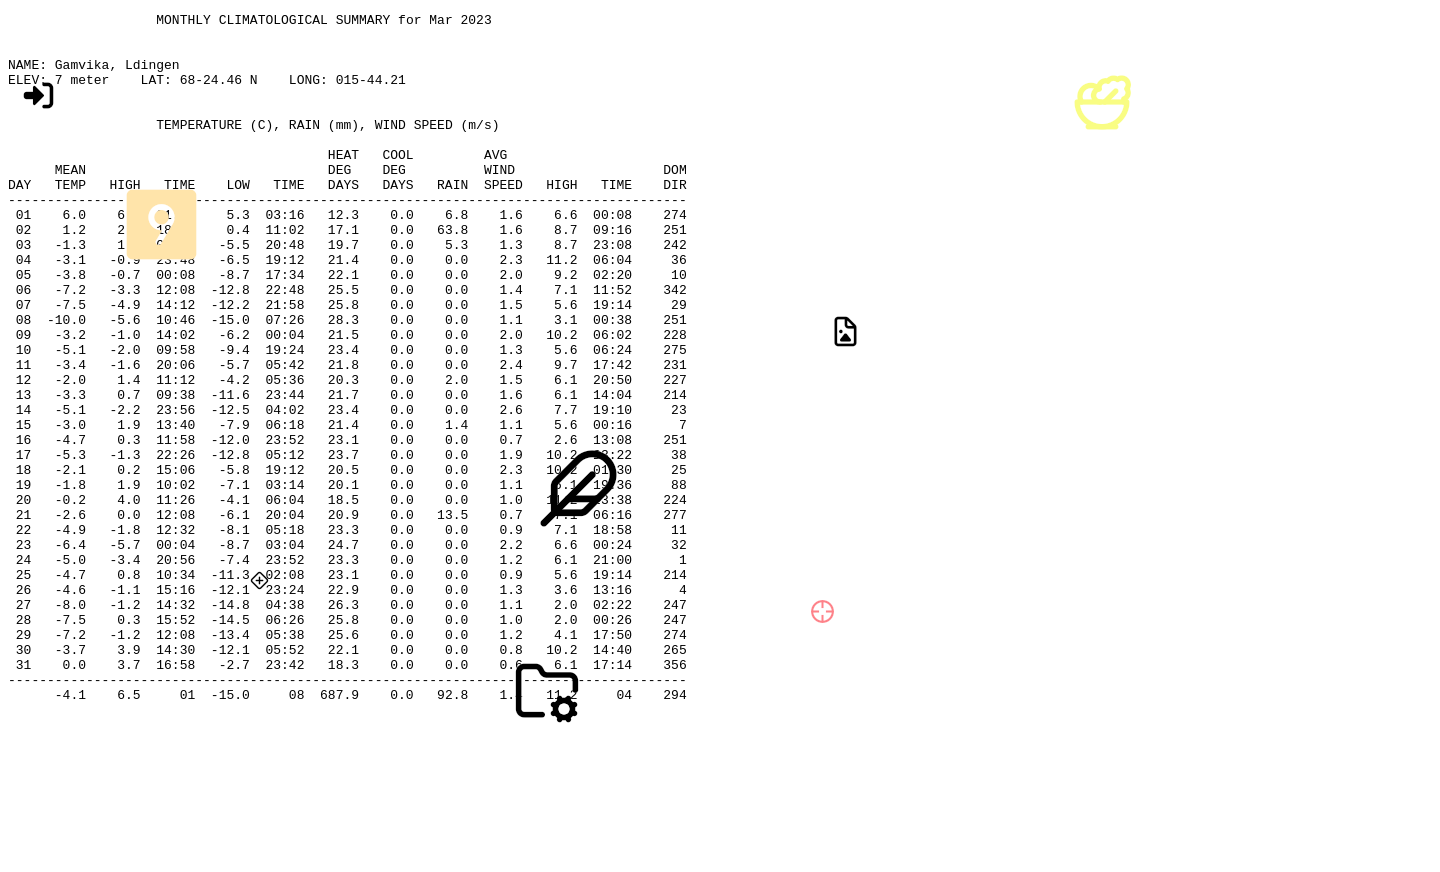 The image size is (1440, 872). Describe the element at coordinates (1102, 102) in the screenshot. I see `browse healthy food options` at that location.